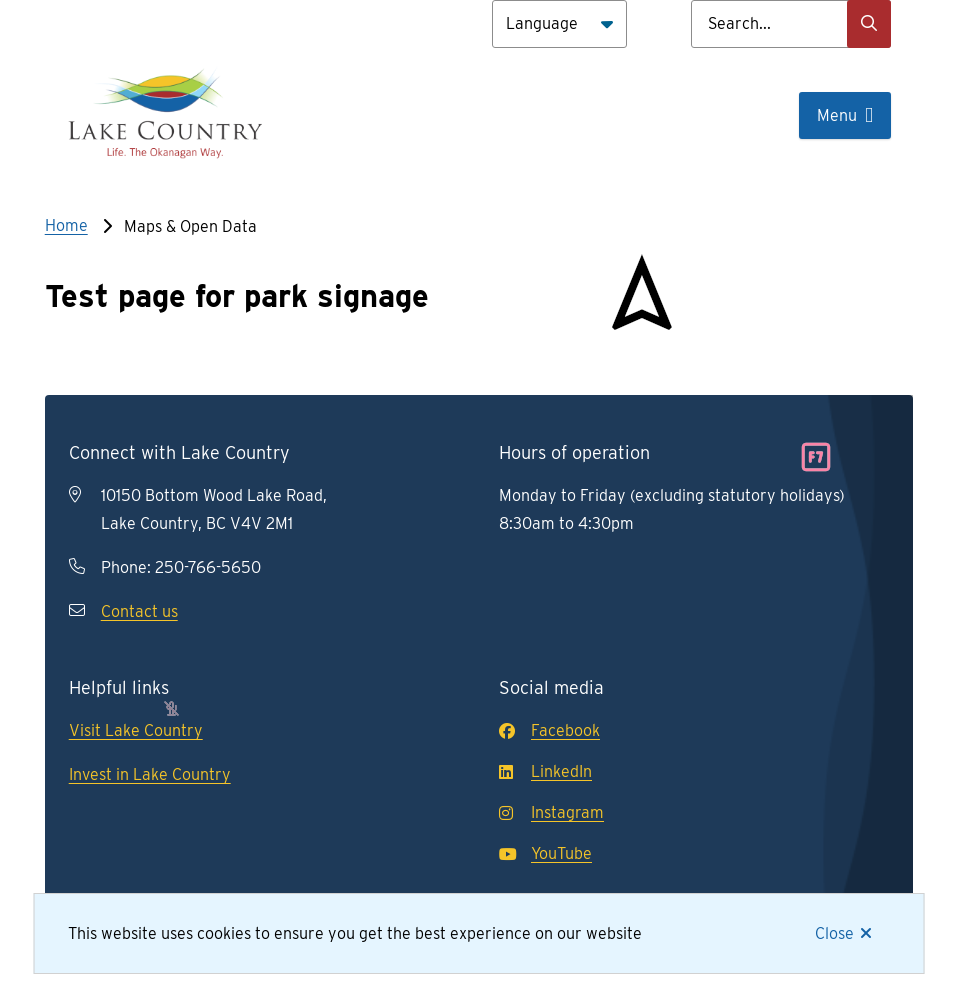  I want to click on disable desert or arid climate mode, so click(171, 708).